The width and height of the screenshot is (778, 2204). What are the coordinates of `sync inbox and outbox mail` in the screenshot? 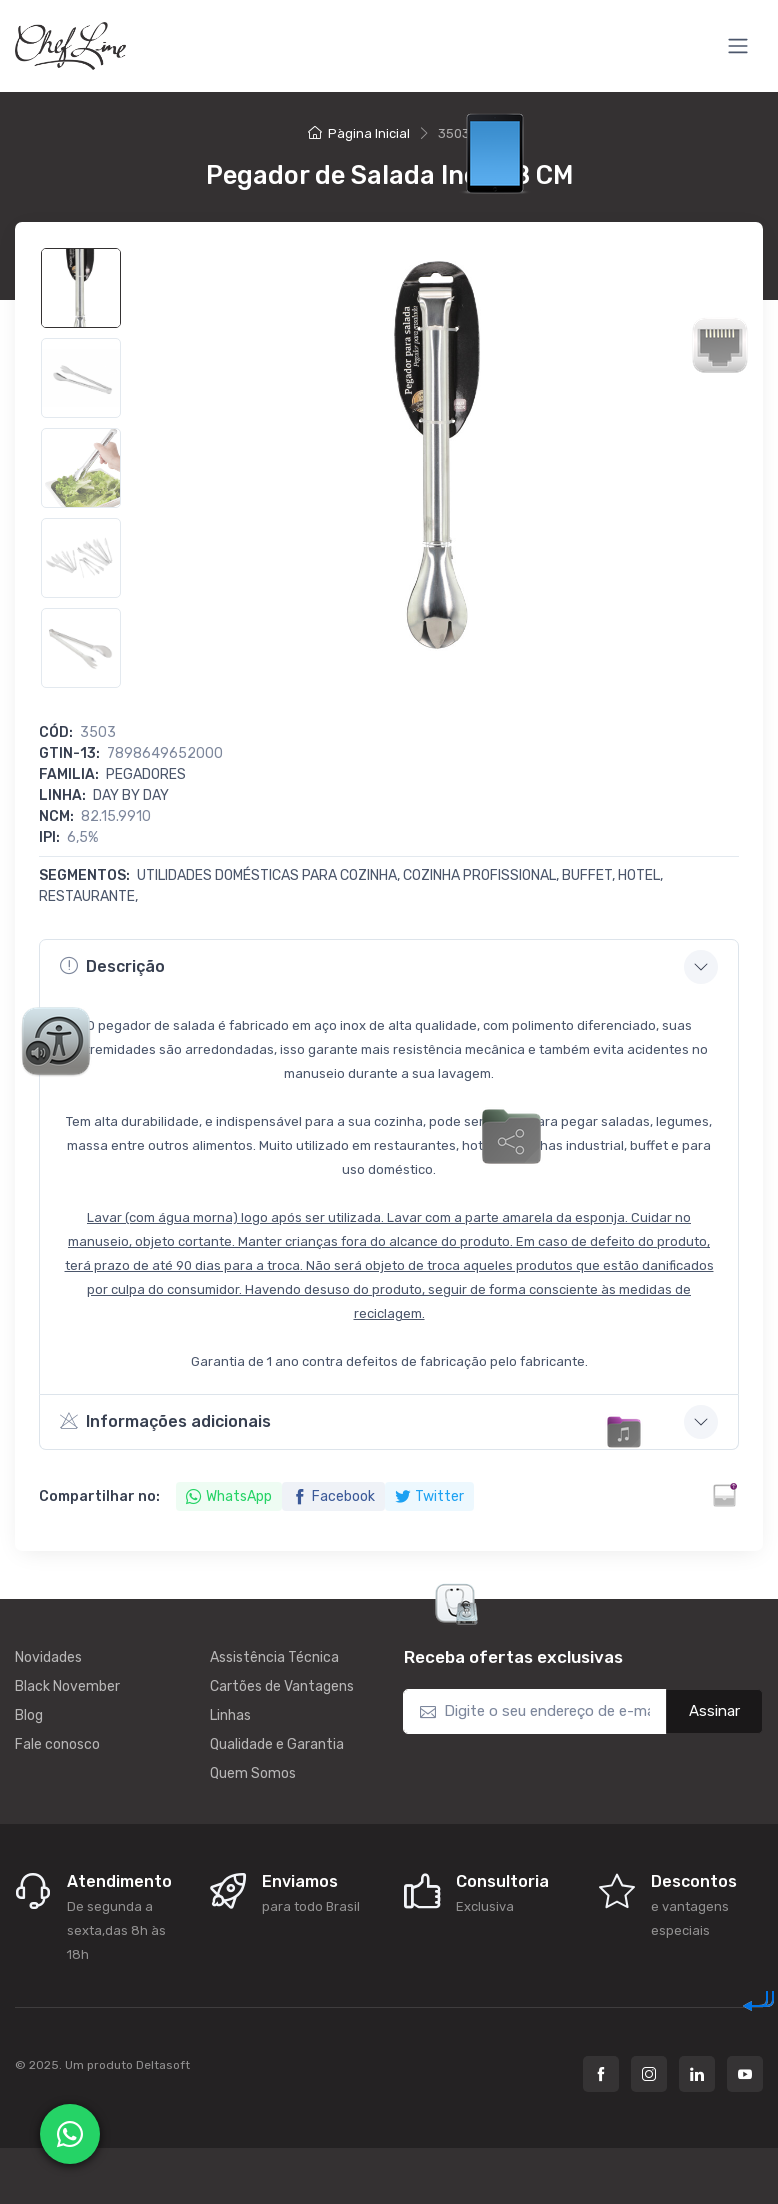 It's located at (724, 1495).